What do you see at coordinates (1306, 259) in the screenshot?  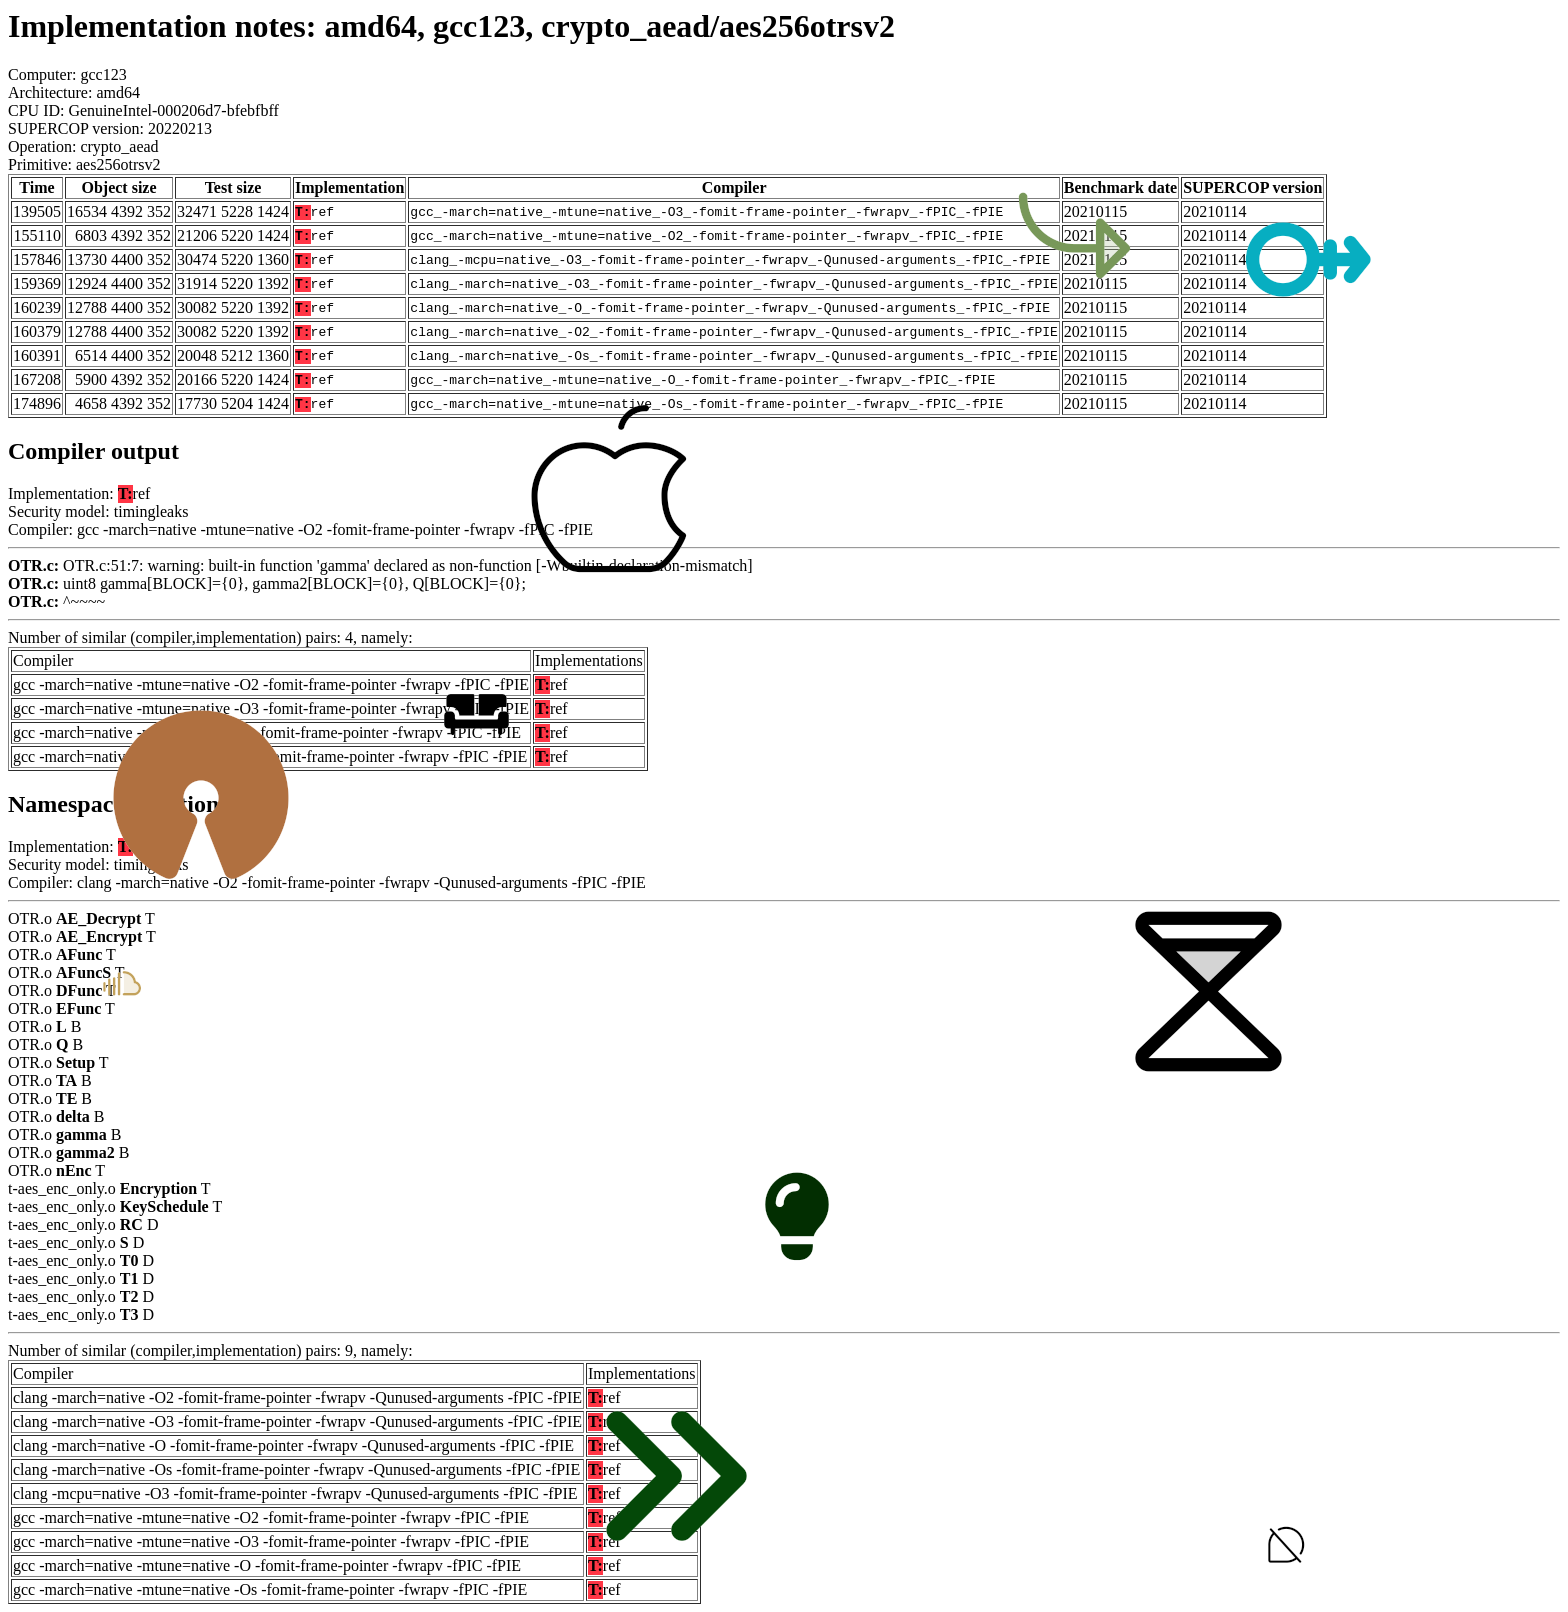 I see `indicates male gender with external attraction symbol` at bounding box center [1306, 259].